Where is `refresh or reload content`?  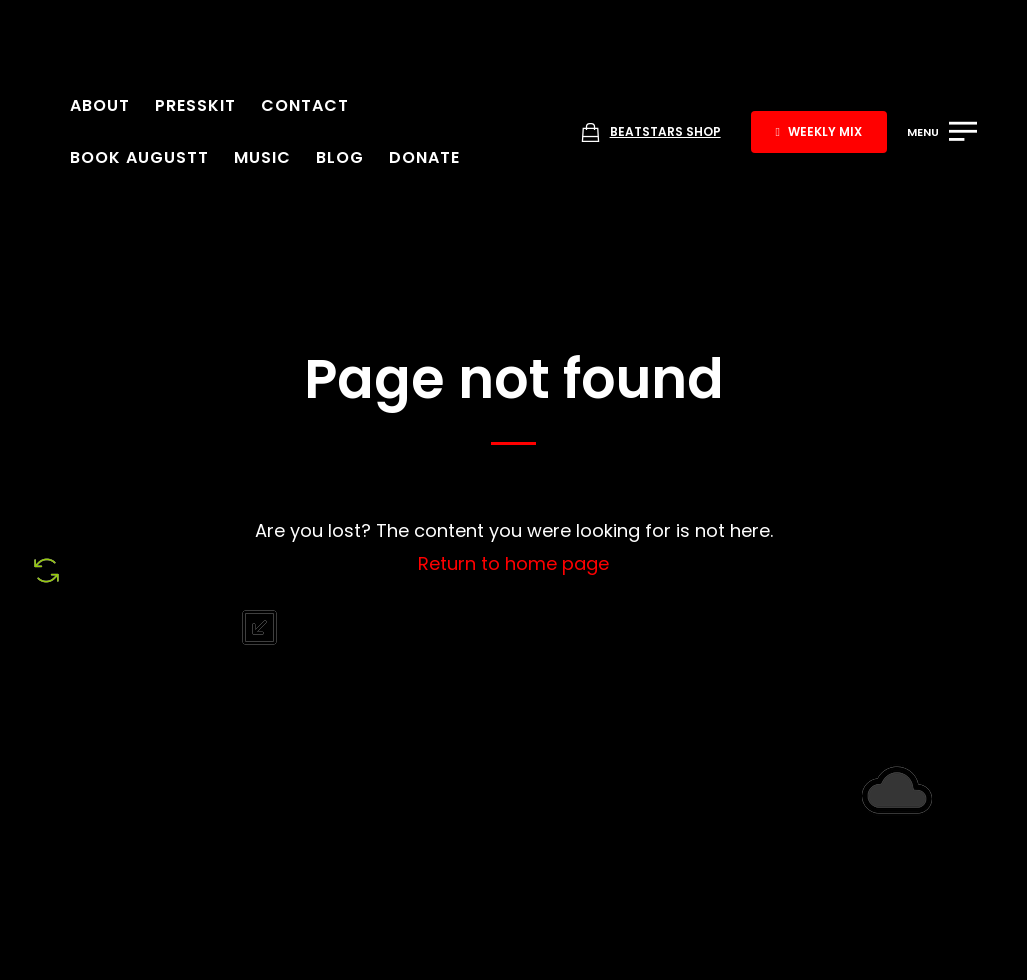
refresh or reload content is located at coordinates (46, 570).